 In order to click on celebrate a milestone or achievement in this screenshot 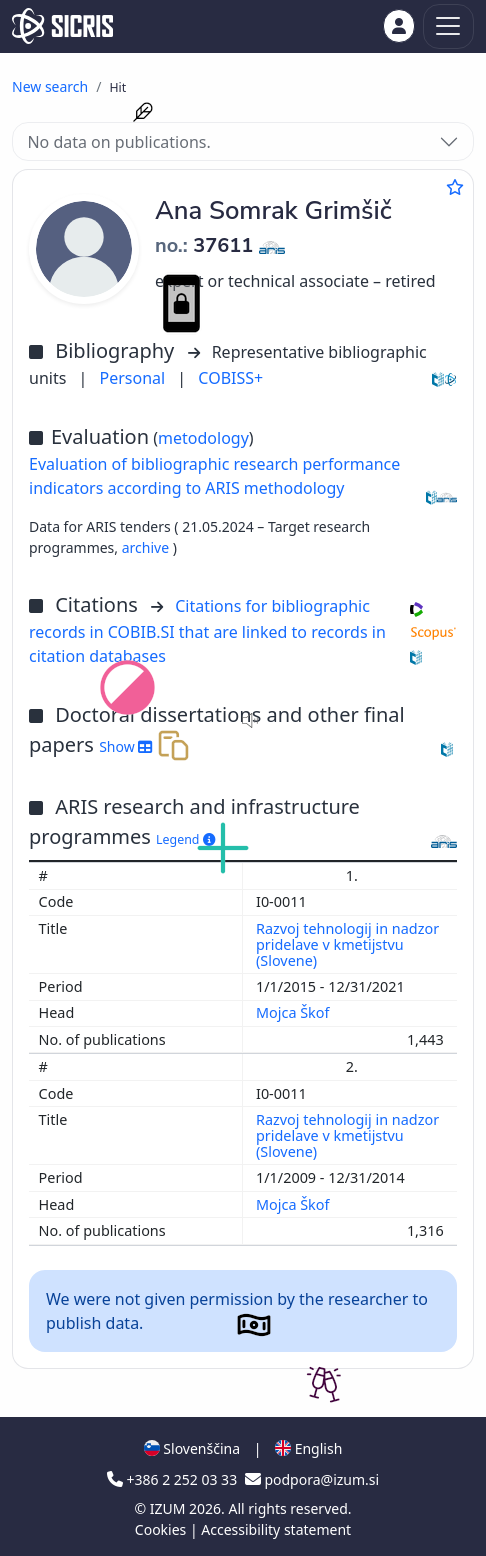, I will do `click(324, 1384)`.